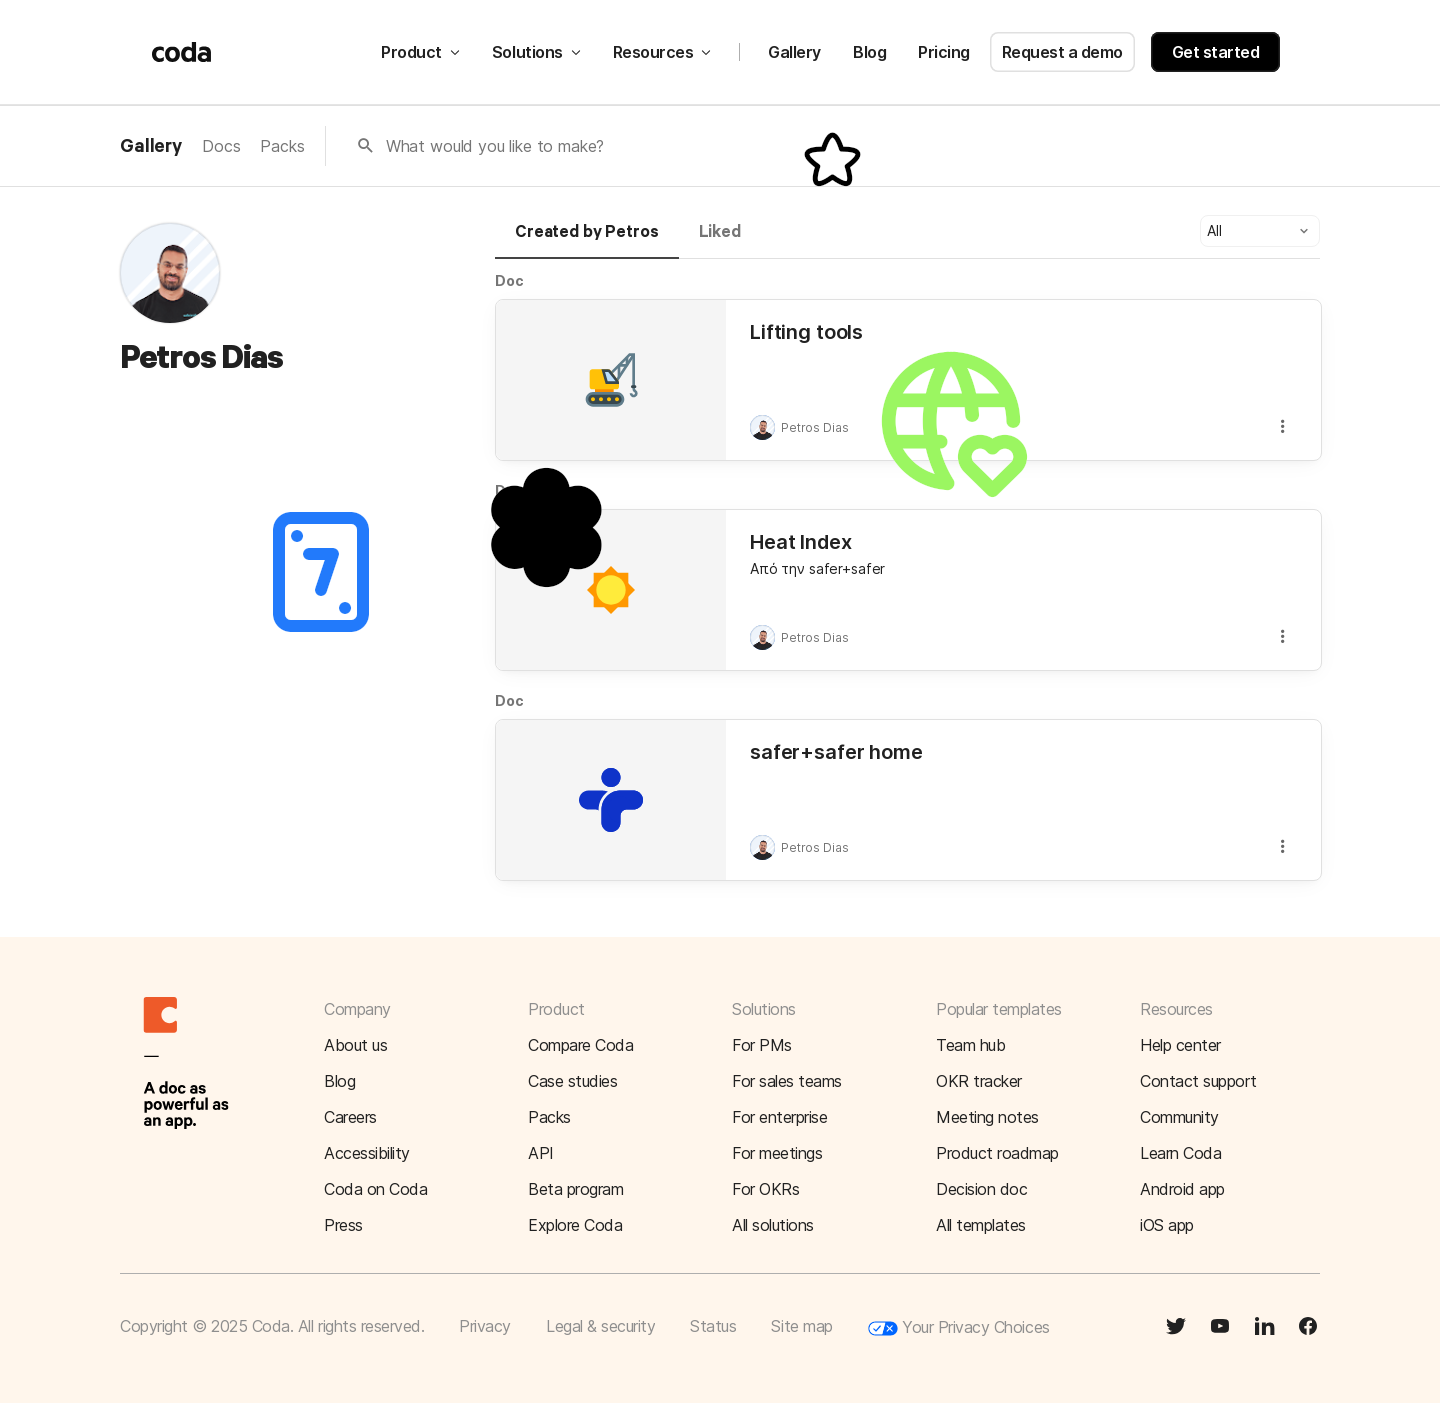 The image size is (1440, 1403). What do you see at coordinates (951, 421) in the screenshot?
I see `support global causes or charities` at bounding box center [951, 421].